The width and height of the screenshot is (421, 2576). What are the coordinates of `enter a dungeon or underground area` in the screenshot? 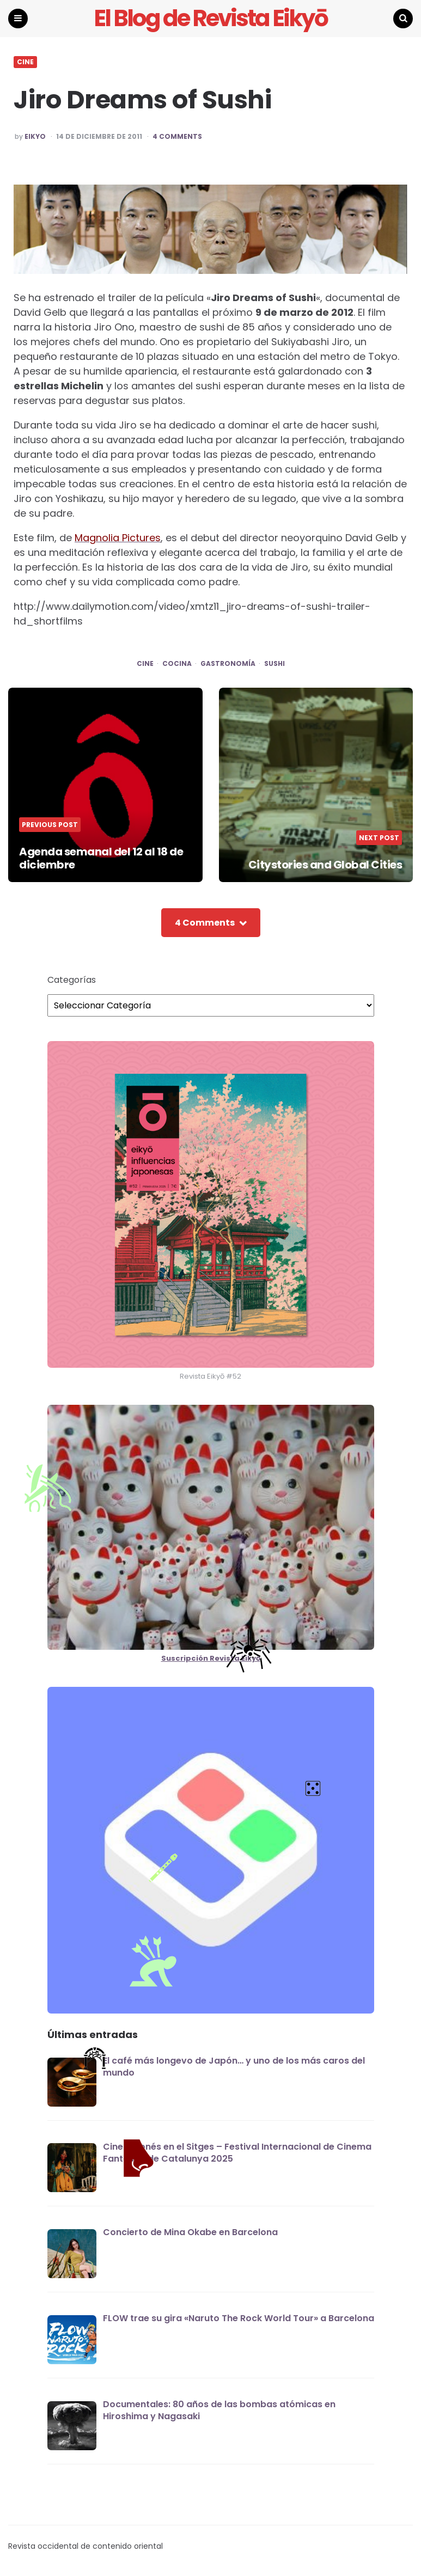 It's located at (95, 2058).